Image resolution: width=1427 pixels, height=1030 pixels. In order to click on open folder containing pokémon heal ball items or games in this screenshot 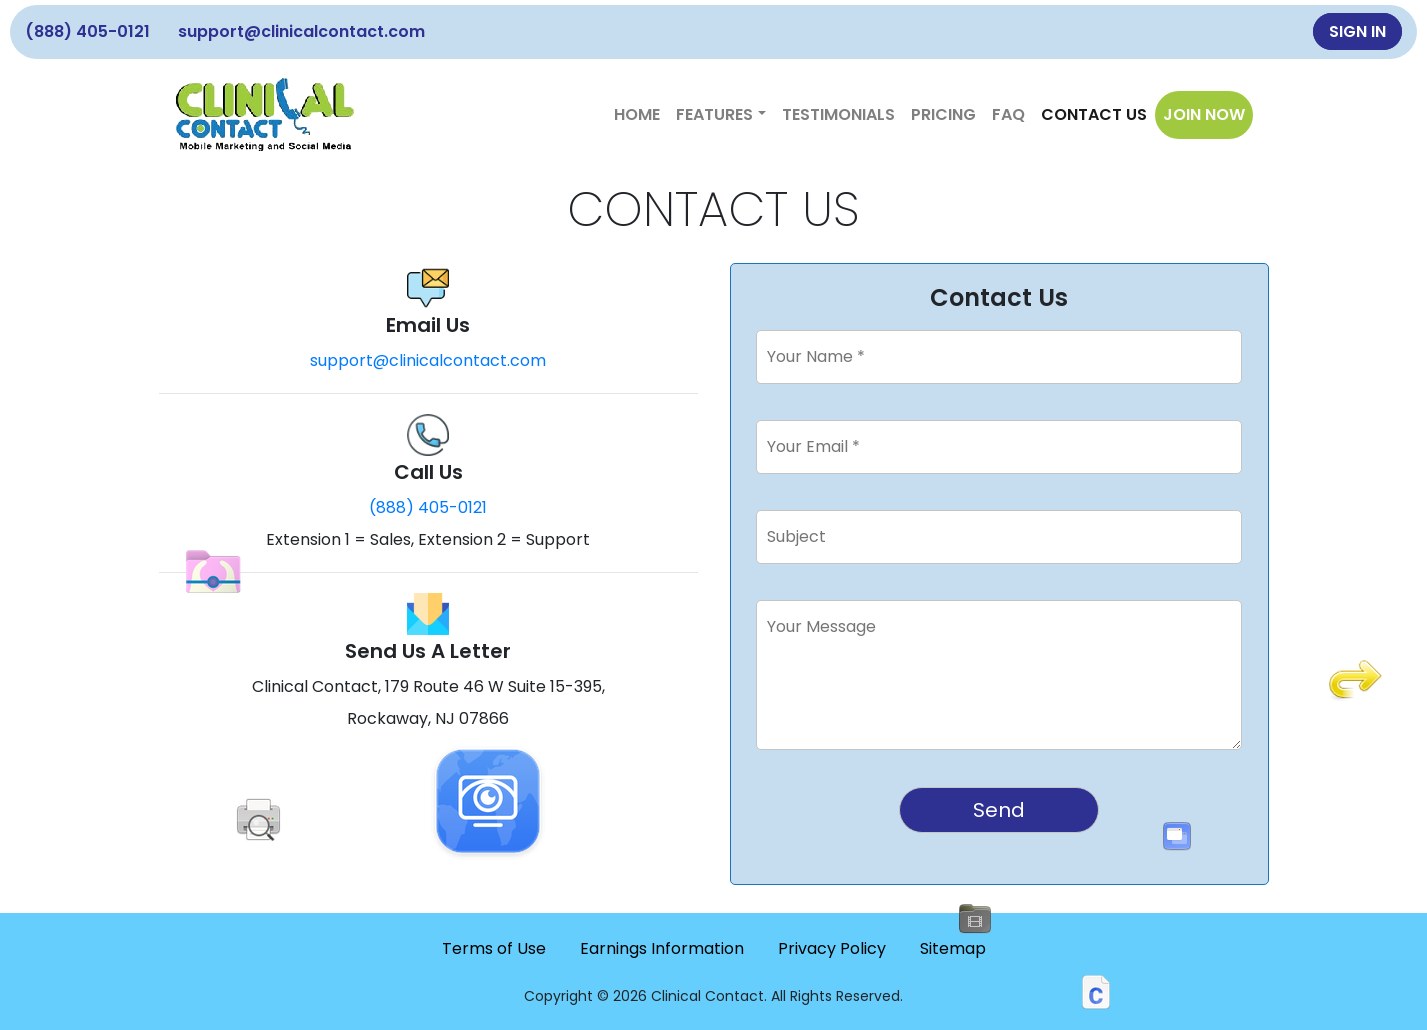, I will do `click(213, 573)`.